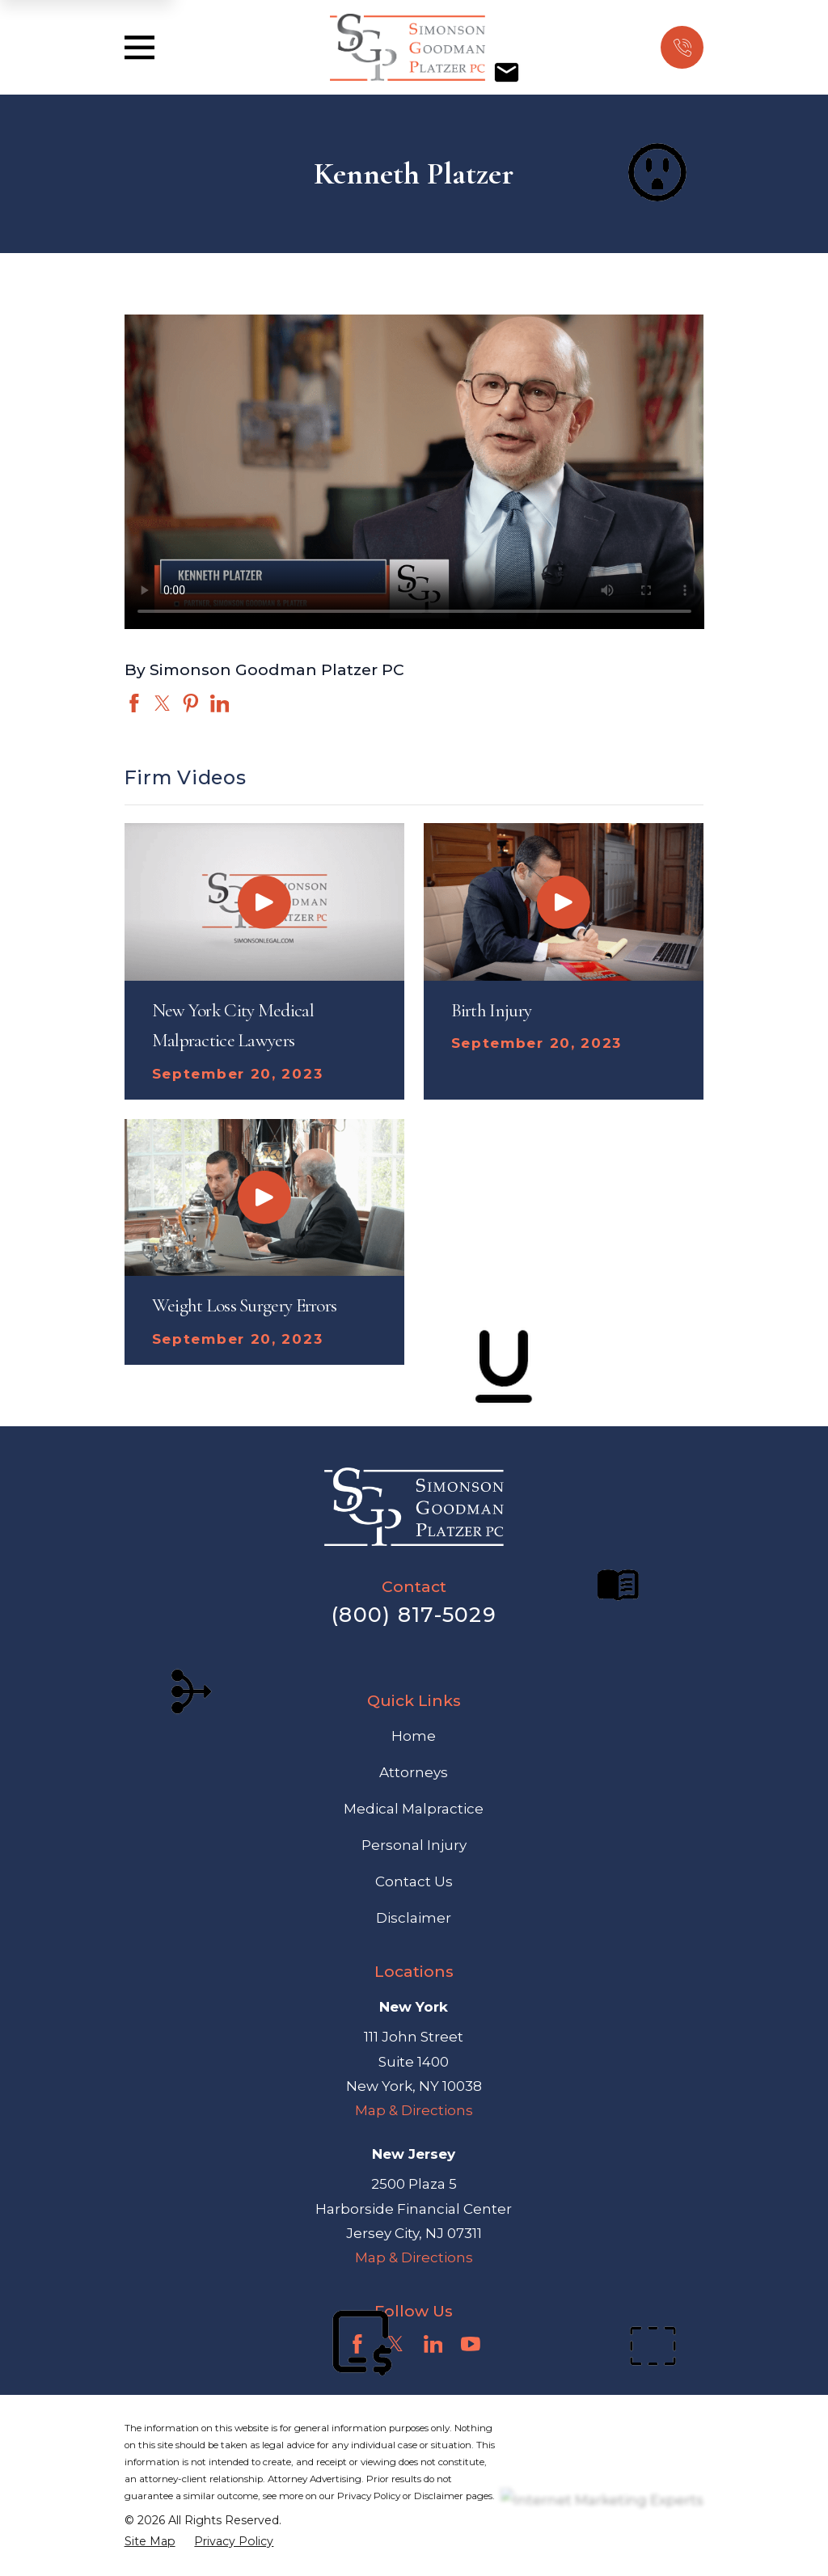 The width and height of the screenshot is (828, 2576). What do you see at coordinates (361, 2342) in the screenshot?
I see `view tablet payment or pricing options` at bounding box center [361, 2342].